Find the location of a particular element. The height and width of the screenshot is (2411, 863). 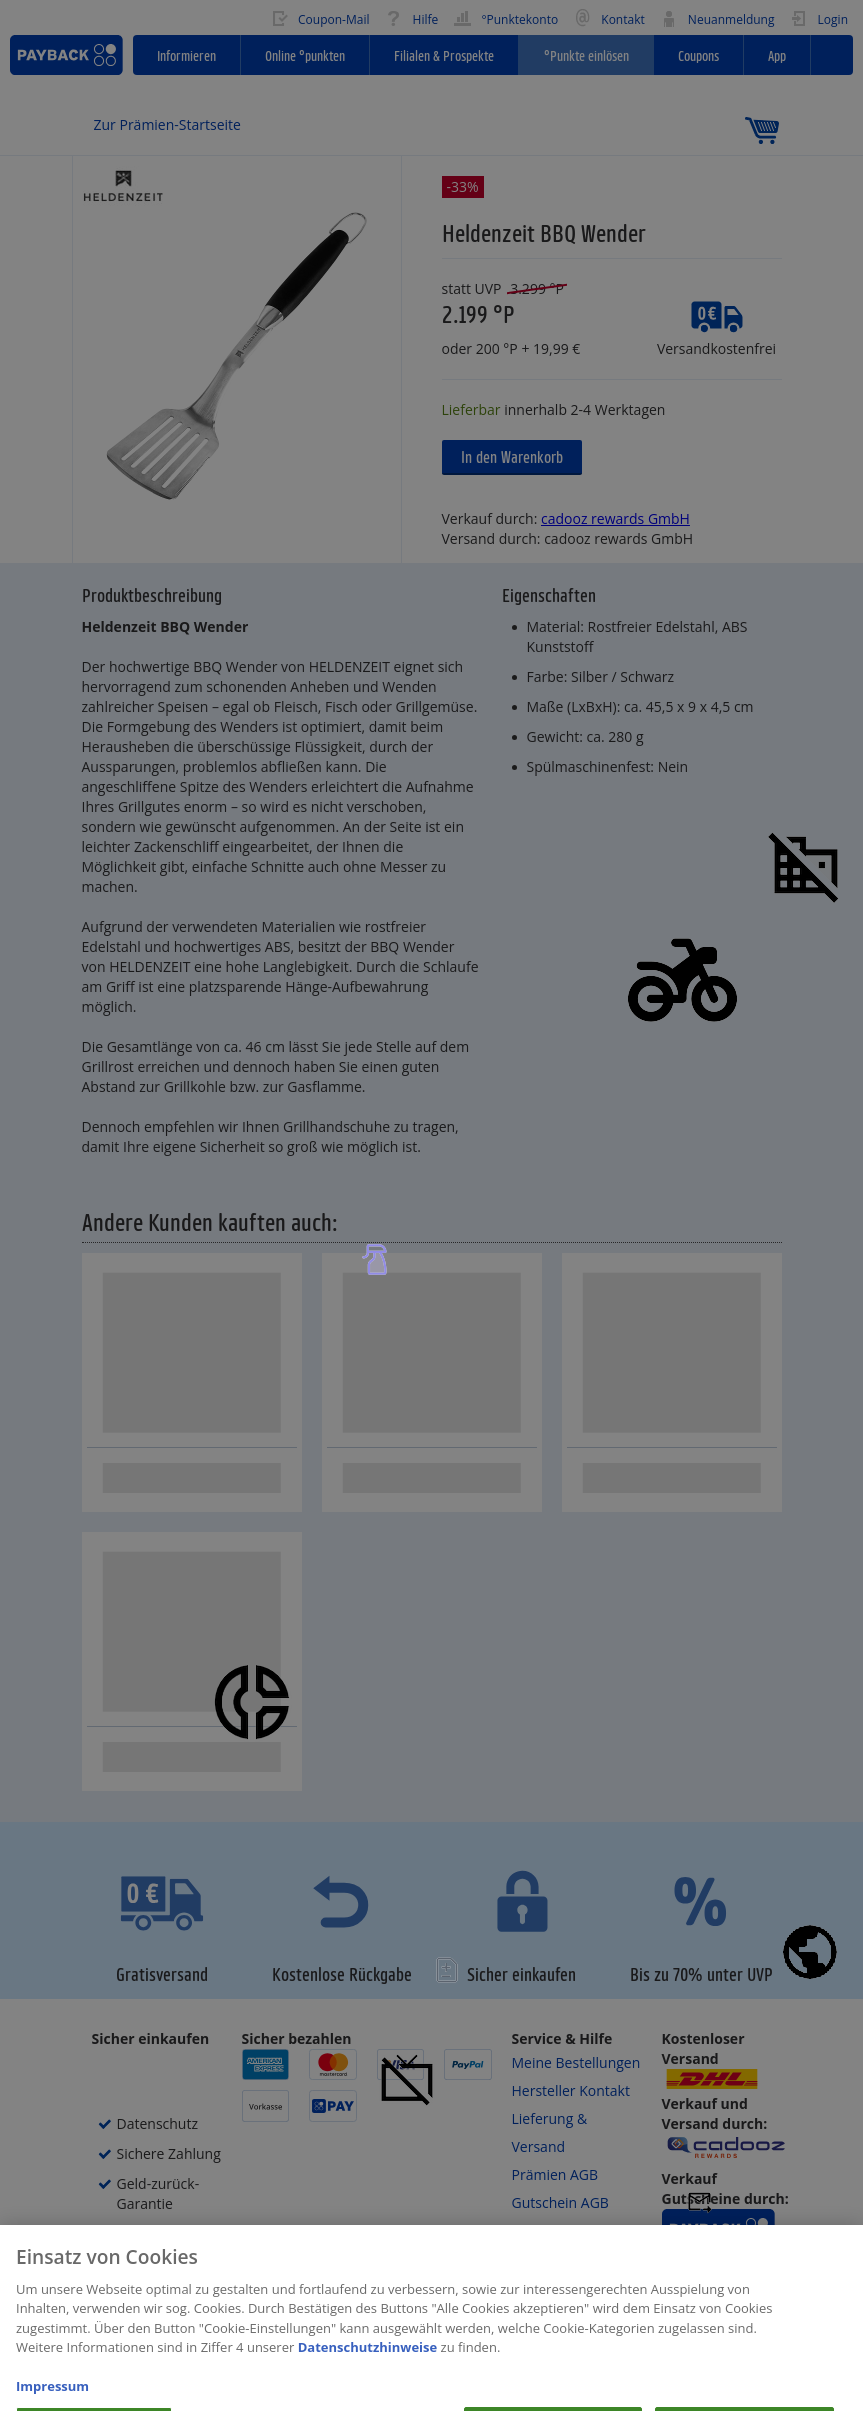

select motorcycle as vehicle type is located at coordinates (682, 981).